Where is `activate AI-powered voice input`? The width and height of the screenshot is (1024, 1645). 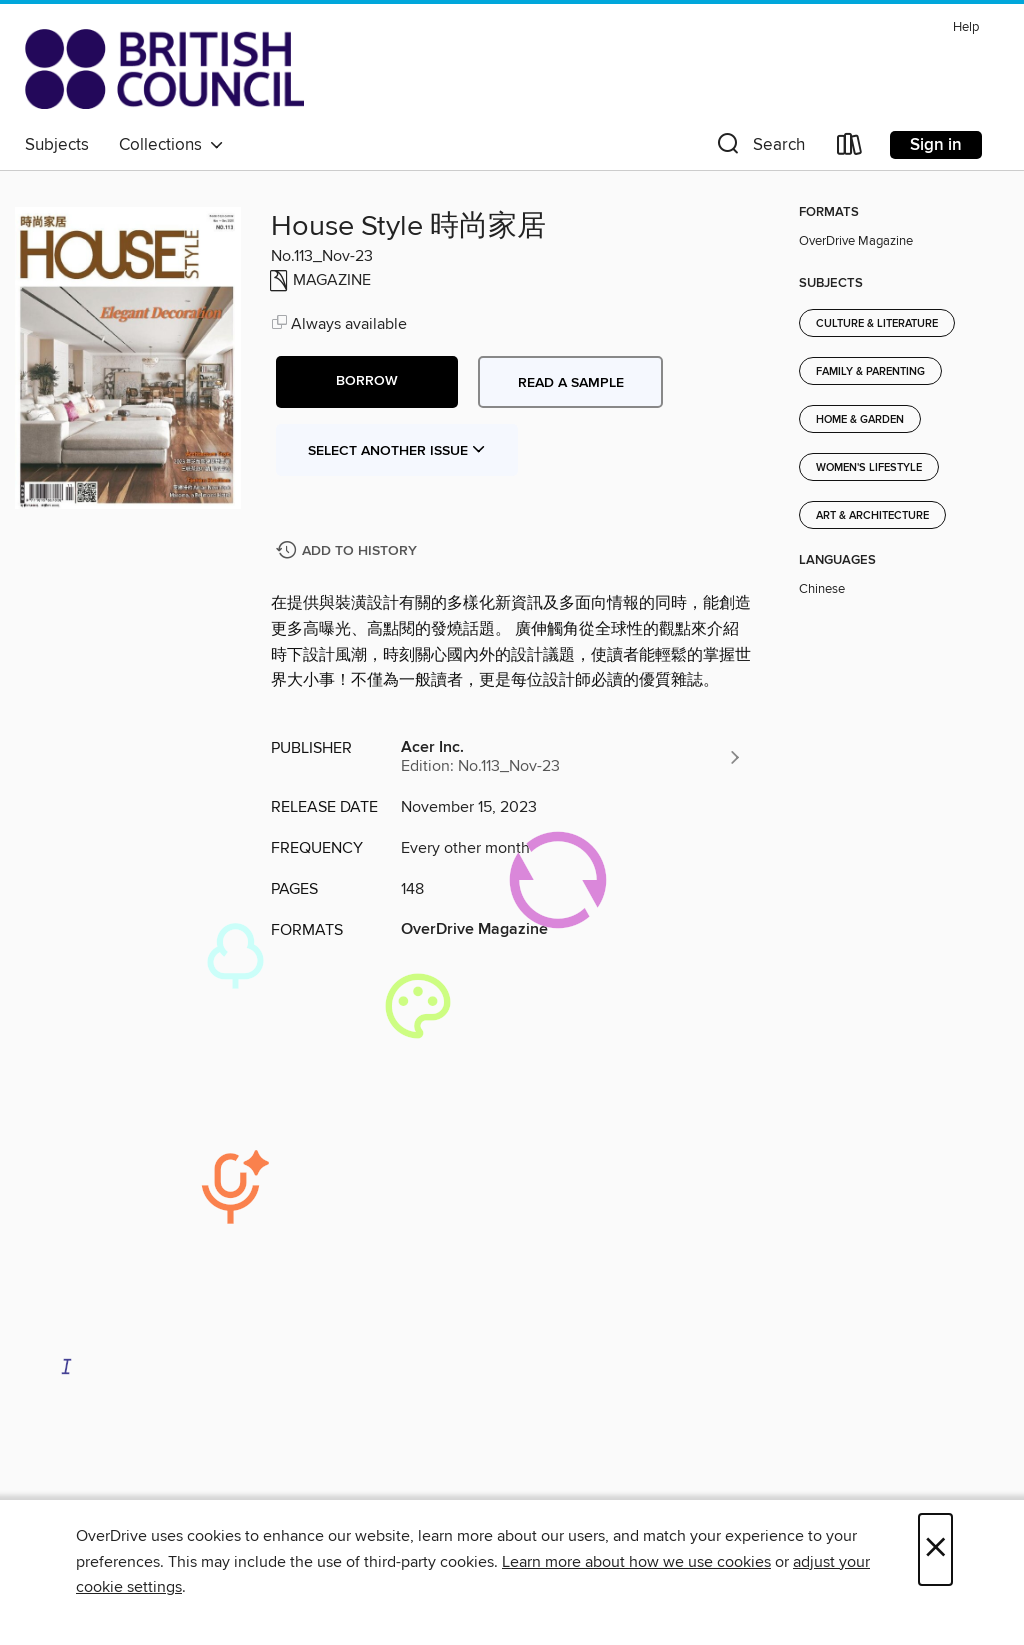
activate AI-powered voice input is located at coordinates (230, 1188).